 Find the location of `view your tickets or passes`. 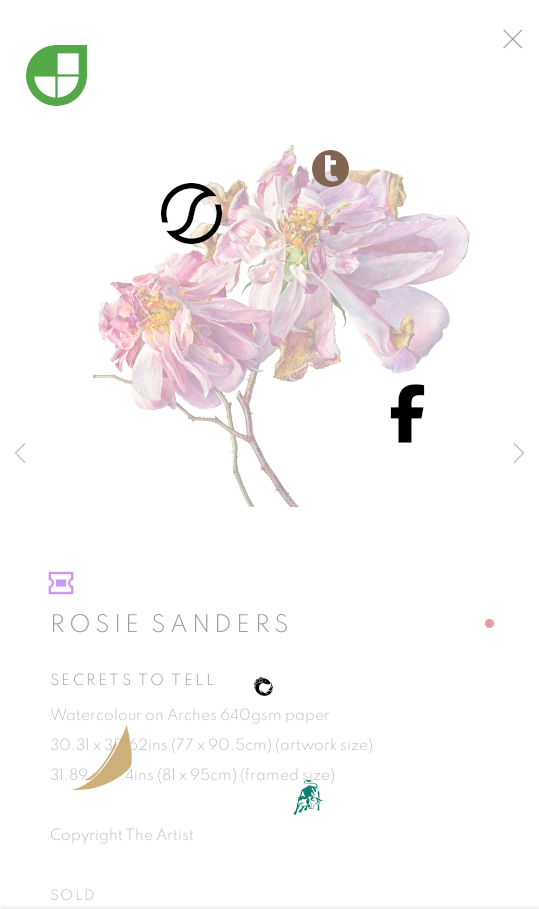

view your tickets or passes is located at coordinates (61, 583).